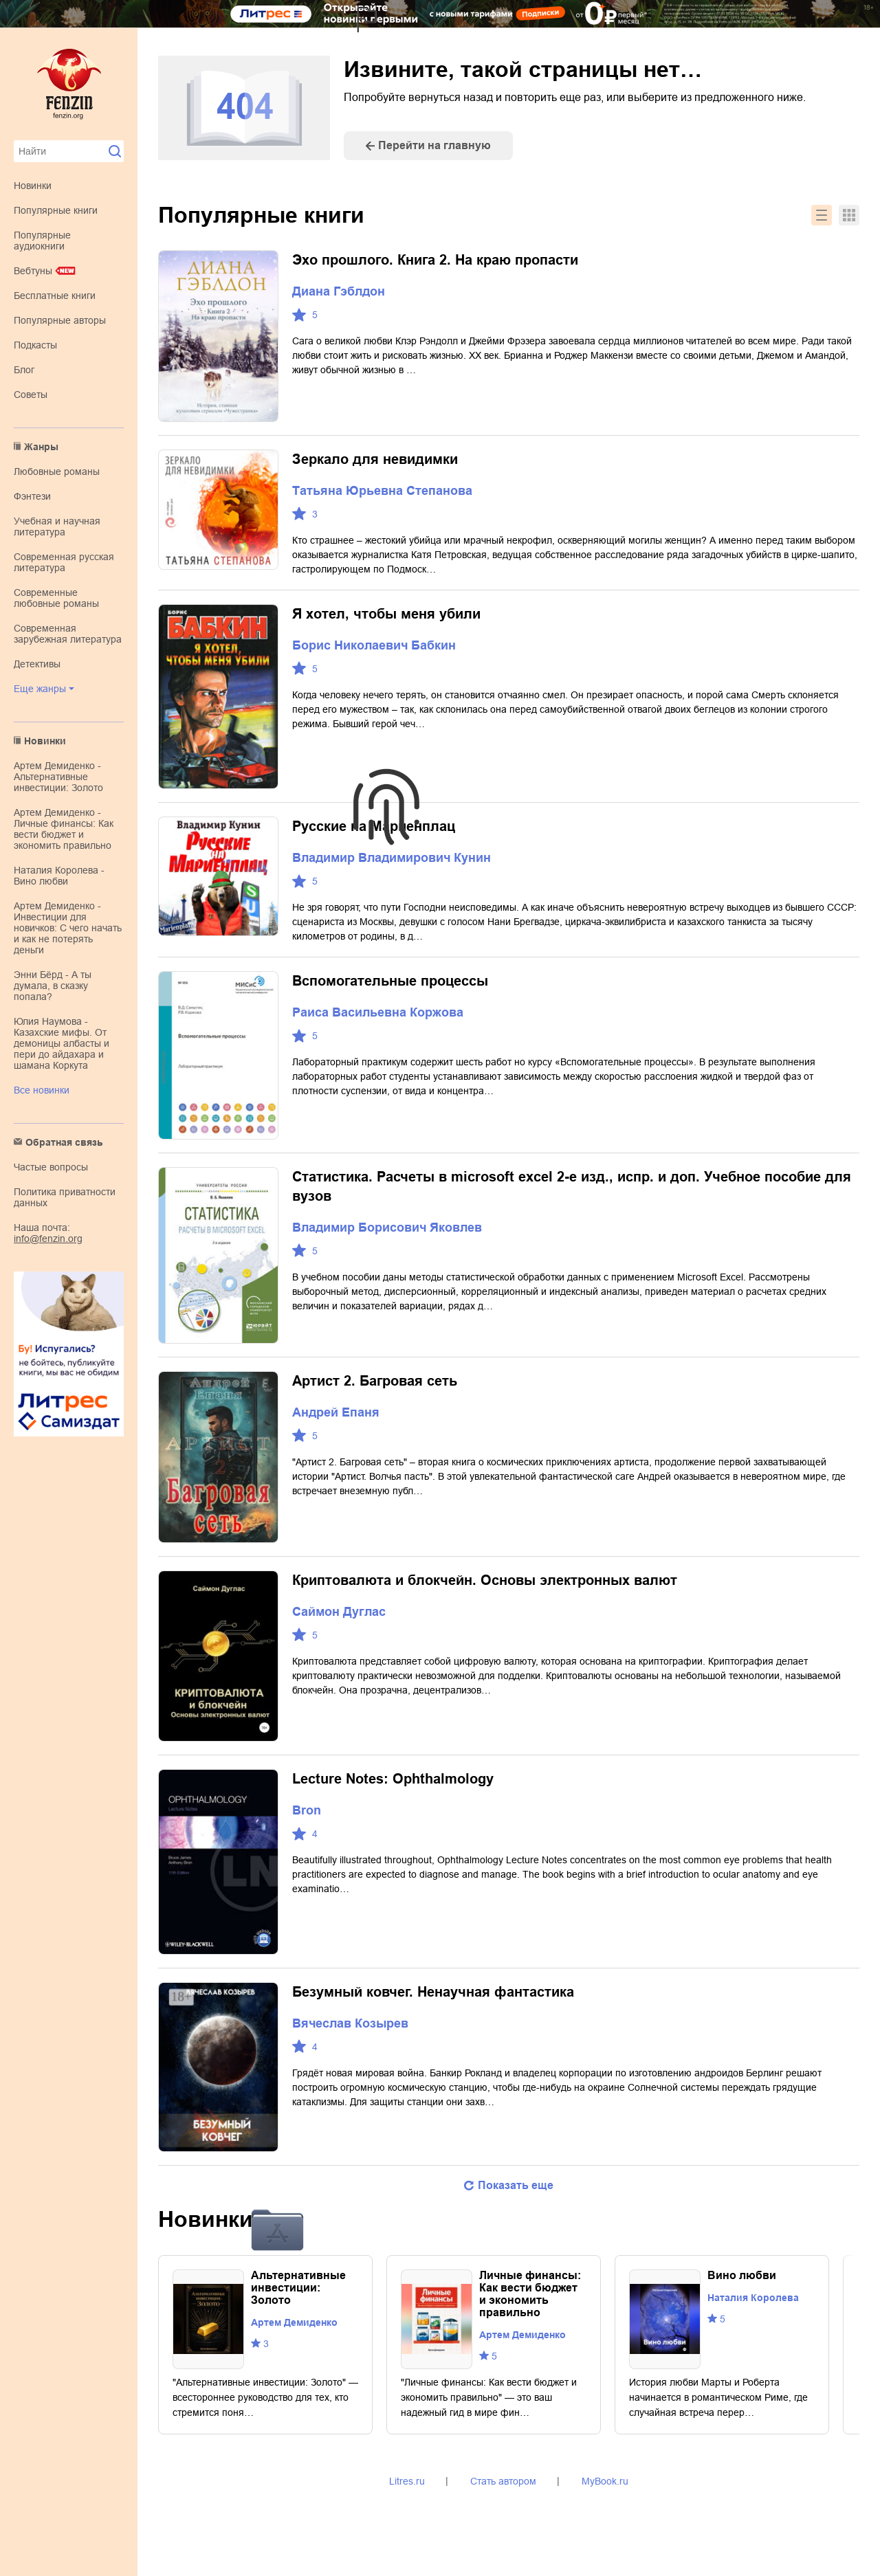  Describe the element at coordinates (277, 2230) in the screenshot. I see `open templates folder` at that location.